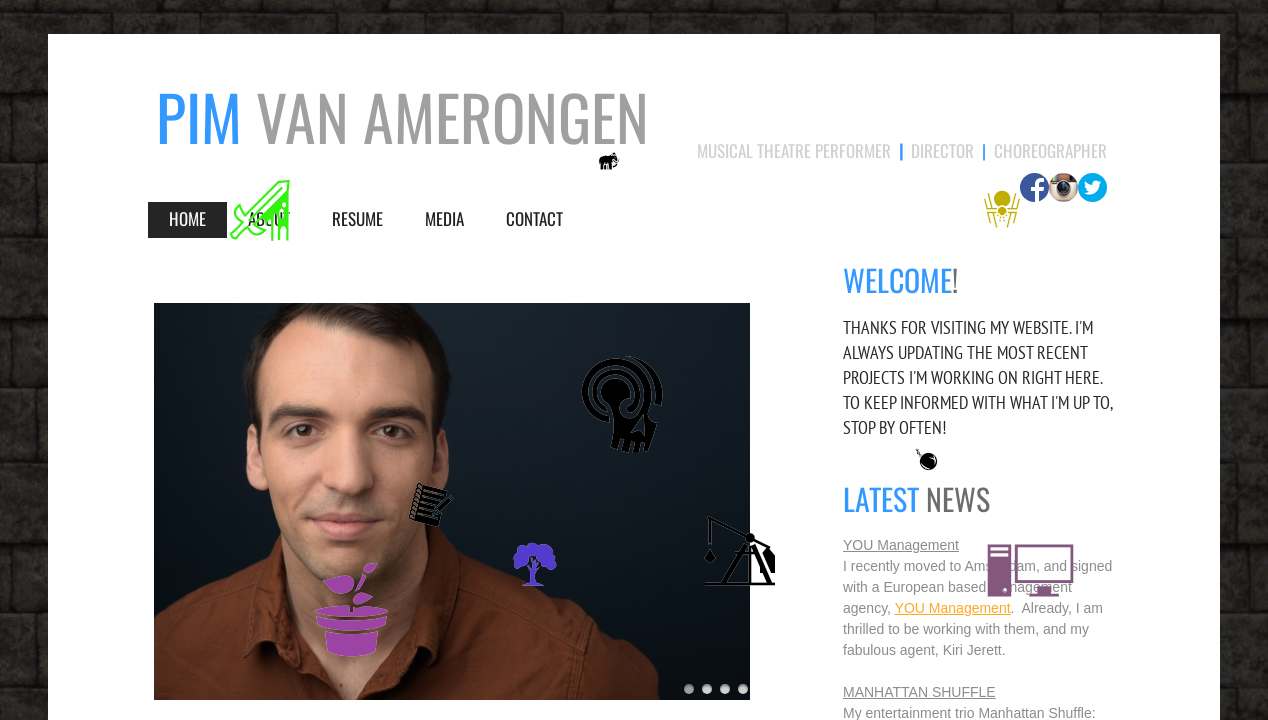 Image resolution: width=1268 pixels, height=720 pixels. Describe the element at coordinates (535, 564) in the screenshot. I see `select beech tree type in a nature or forestry game` at that location.